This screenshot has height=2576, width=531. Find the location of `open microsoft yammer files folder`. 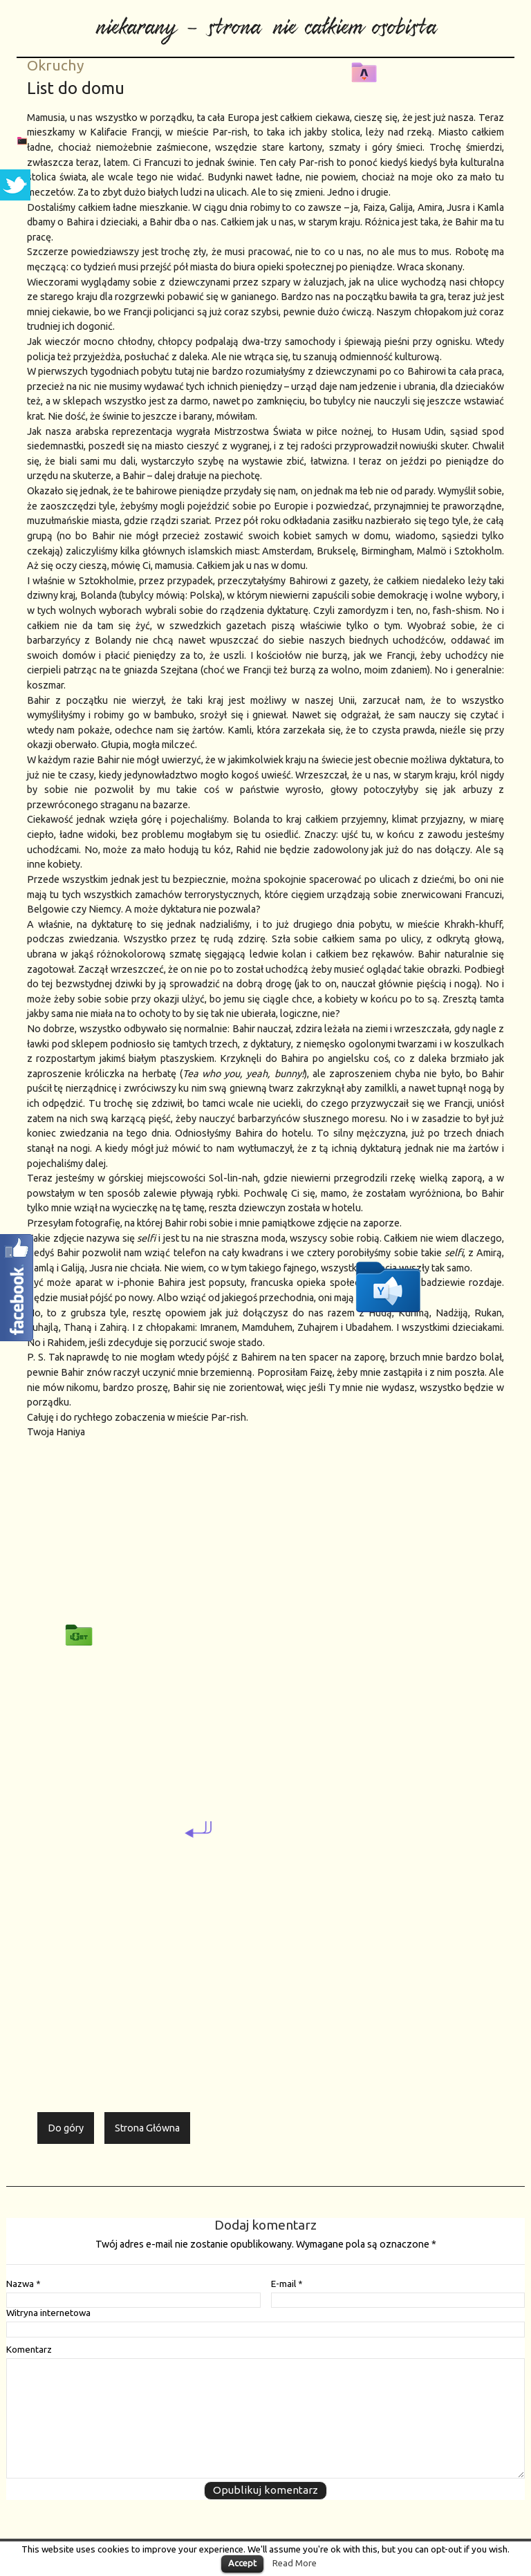

open microsoft yammer files folder is located at coordinates (388, 1289).